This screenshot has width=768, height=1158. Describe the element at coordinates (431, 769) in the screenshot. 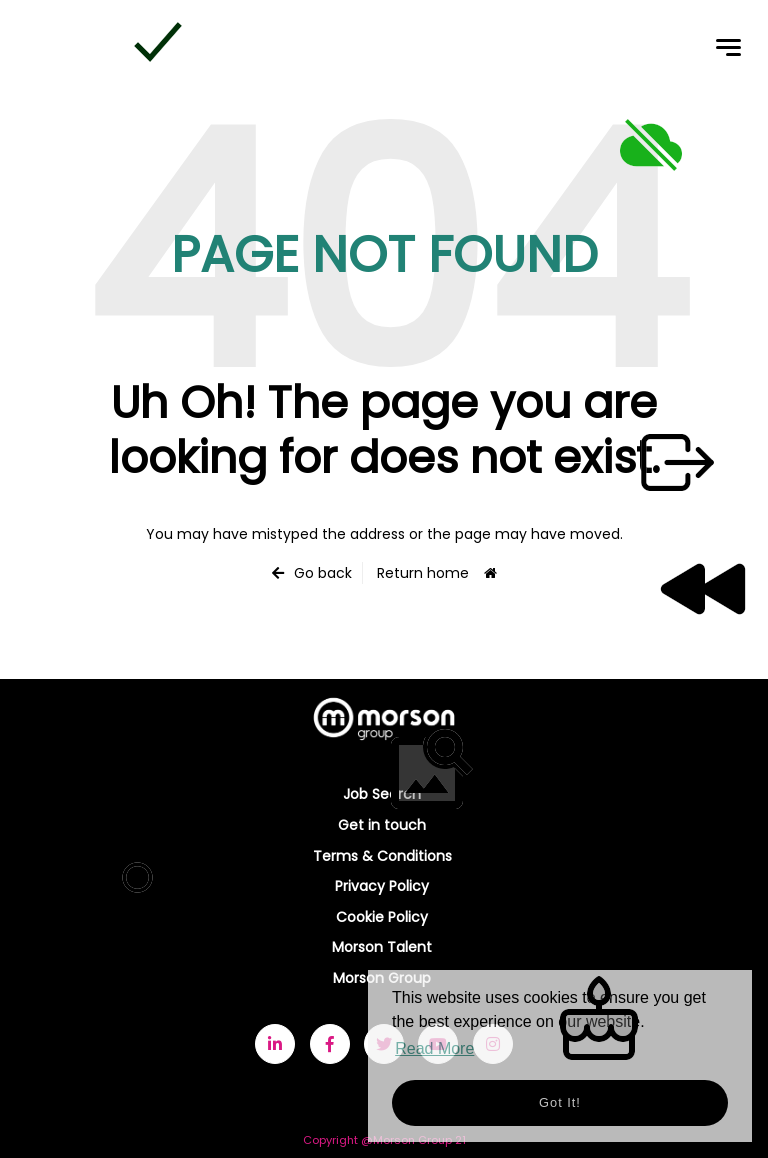

I see `search for images or photos` at that location.